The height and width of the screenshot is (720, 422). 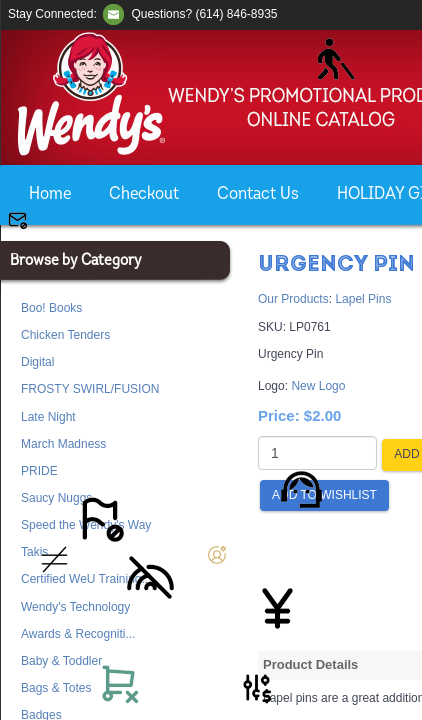 What do you see at coordinates (277, 608) in the screenshot?
I see `select Japanese yen as currency` at bounding box center [277, 608].